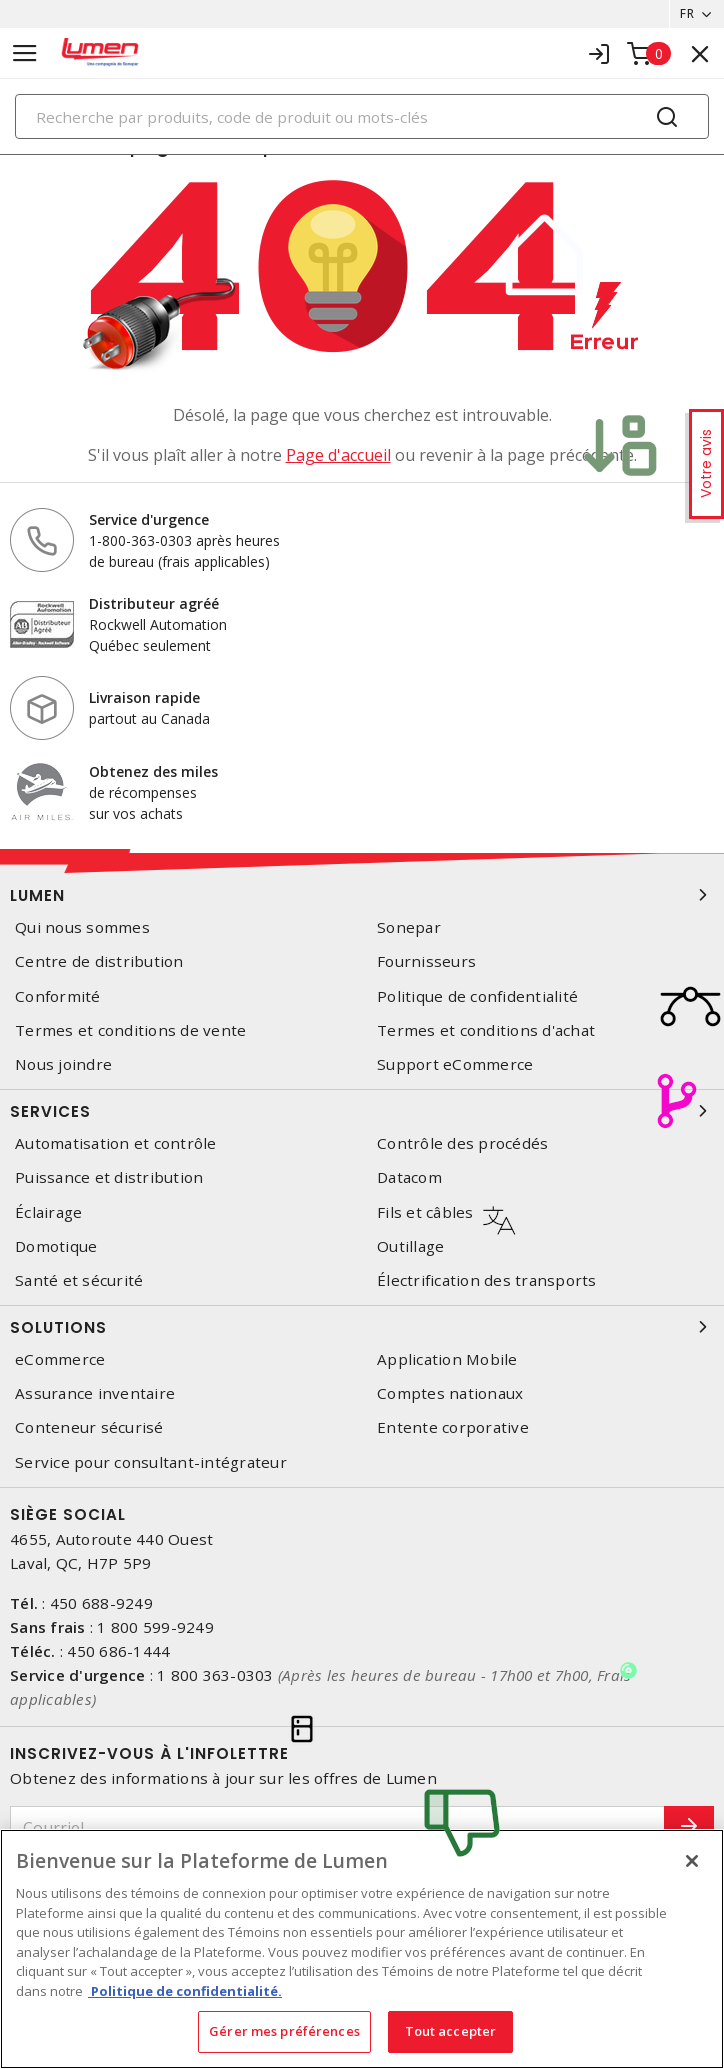  Describe the element at coordinates (690, 1006) in the screenshot. I see `edit vector path or bezier curve` at that location.